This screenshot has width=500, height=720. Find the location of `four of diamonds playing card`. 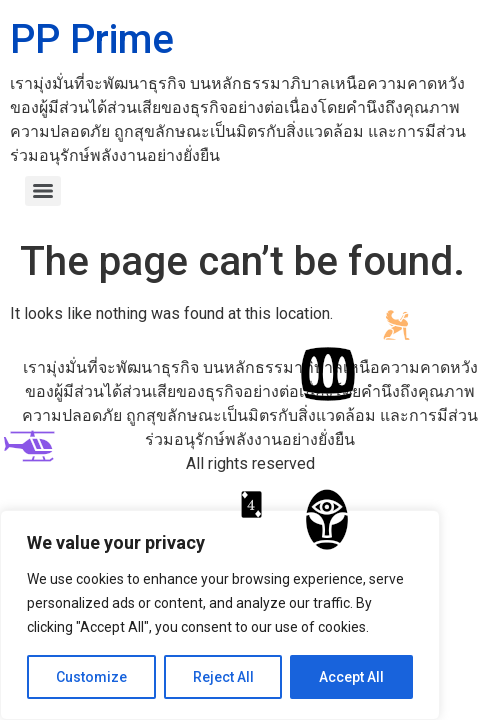

four of diamonds playing card is located at coordinates (251, 504).